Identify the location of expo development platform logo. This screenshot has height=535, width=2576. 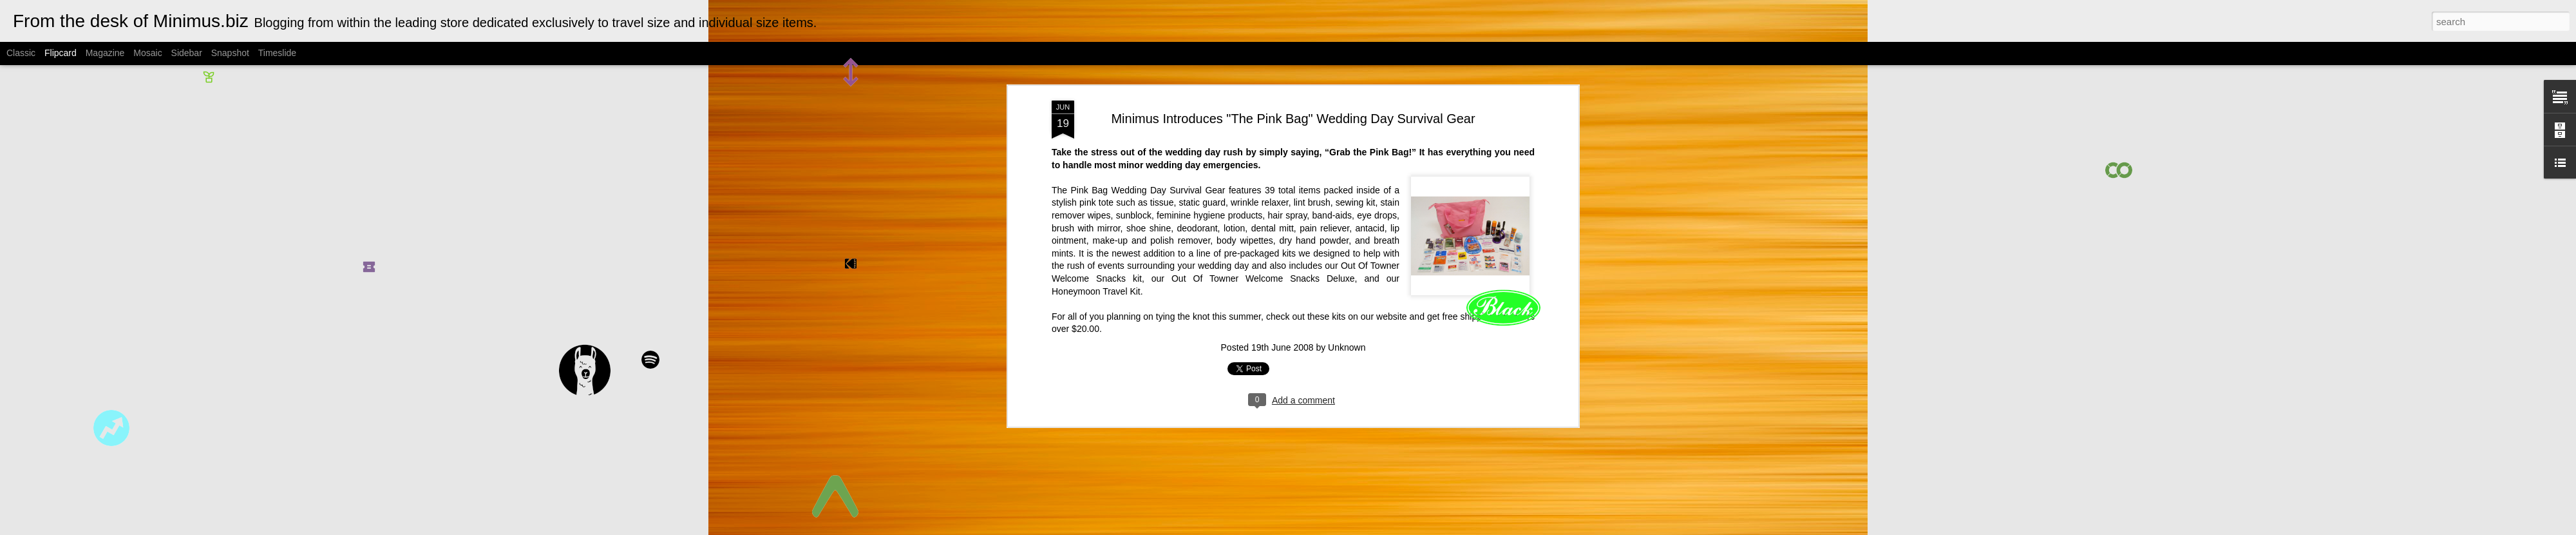
(835, 496).